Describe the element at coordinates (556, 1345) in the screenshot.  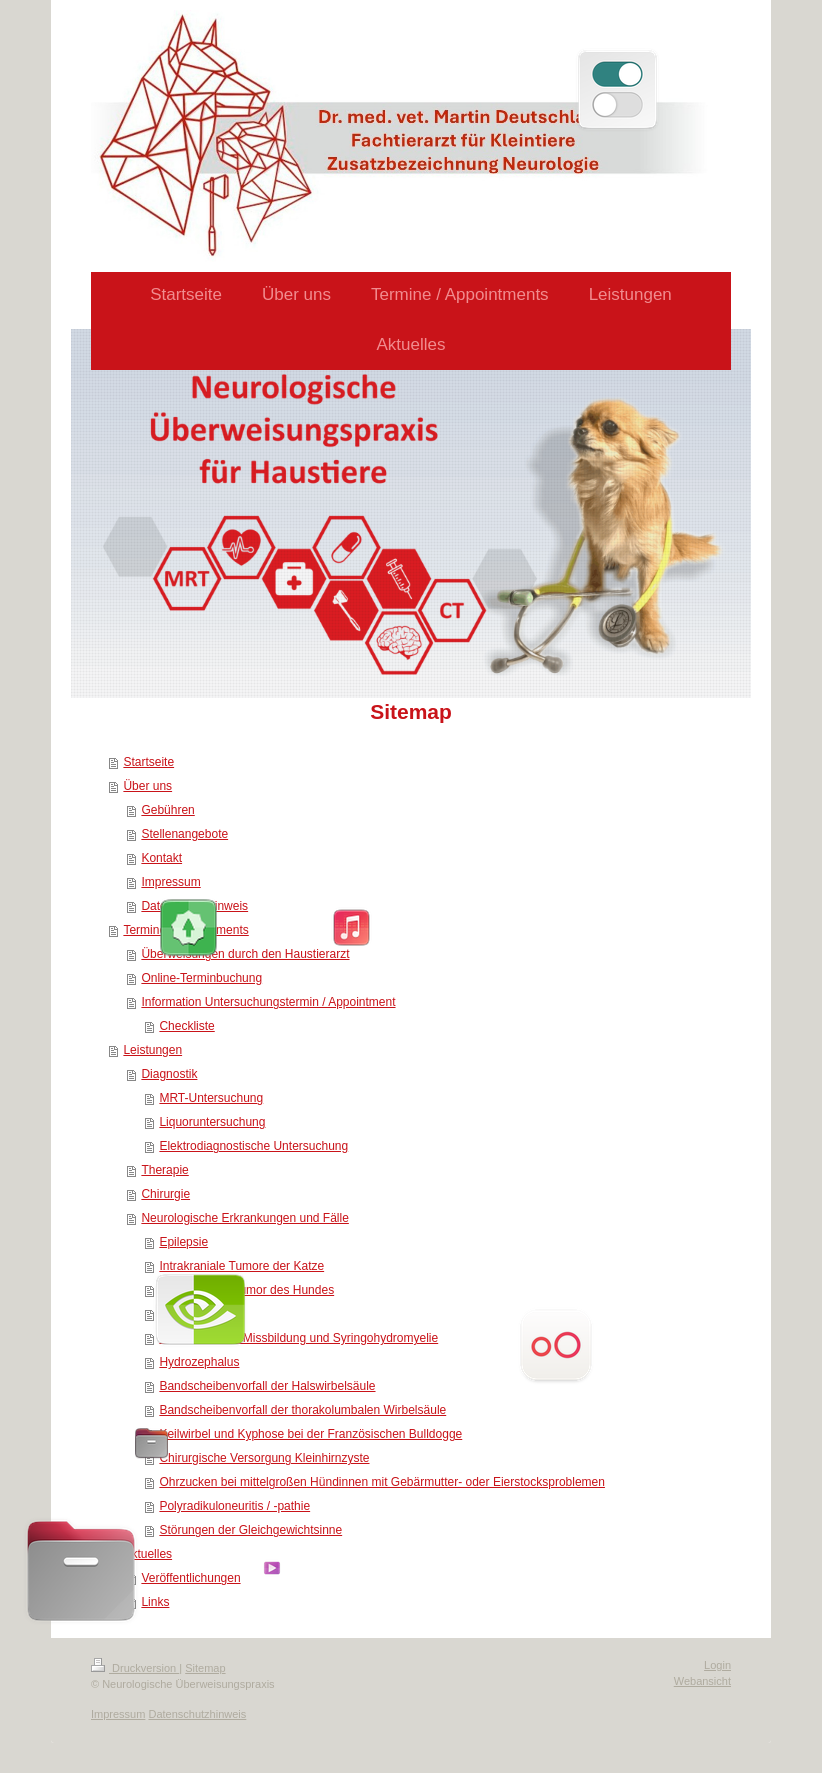
I see `launch genymotion android emulator` at that location.